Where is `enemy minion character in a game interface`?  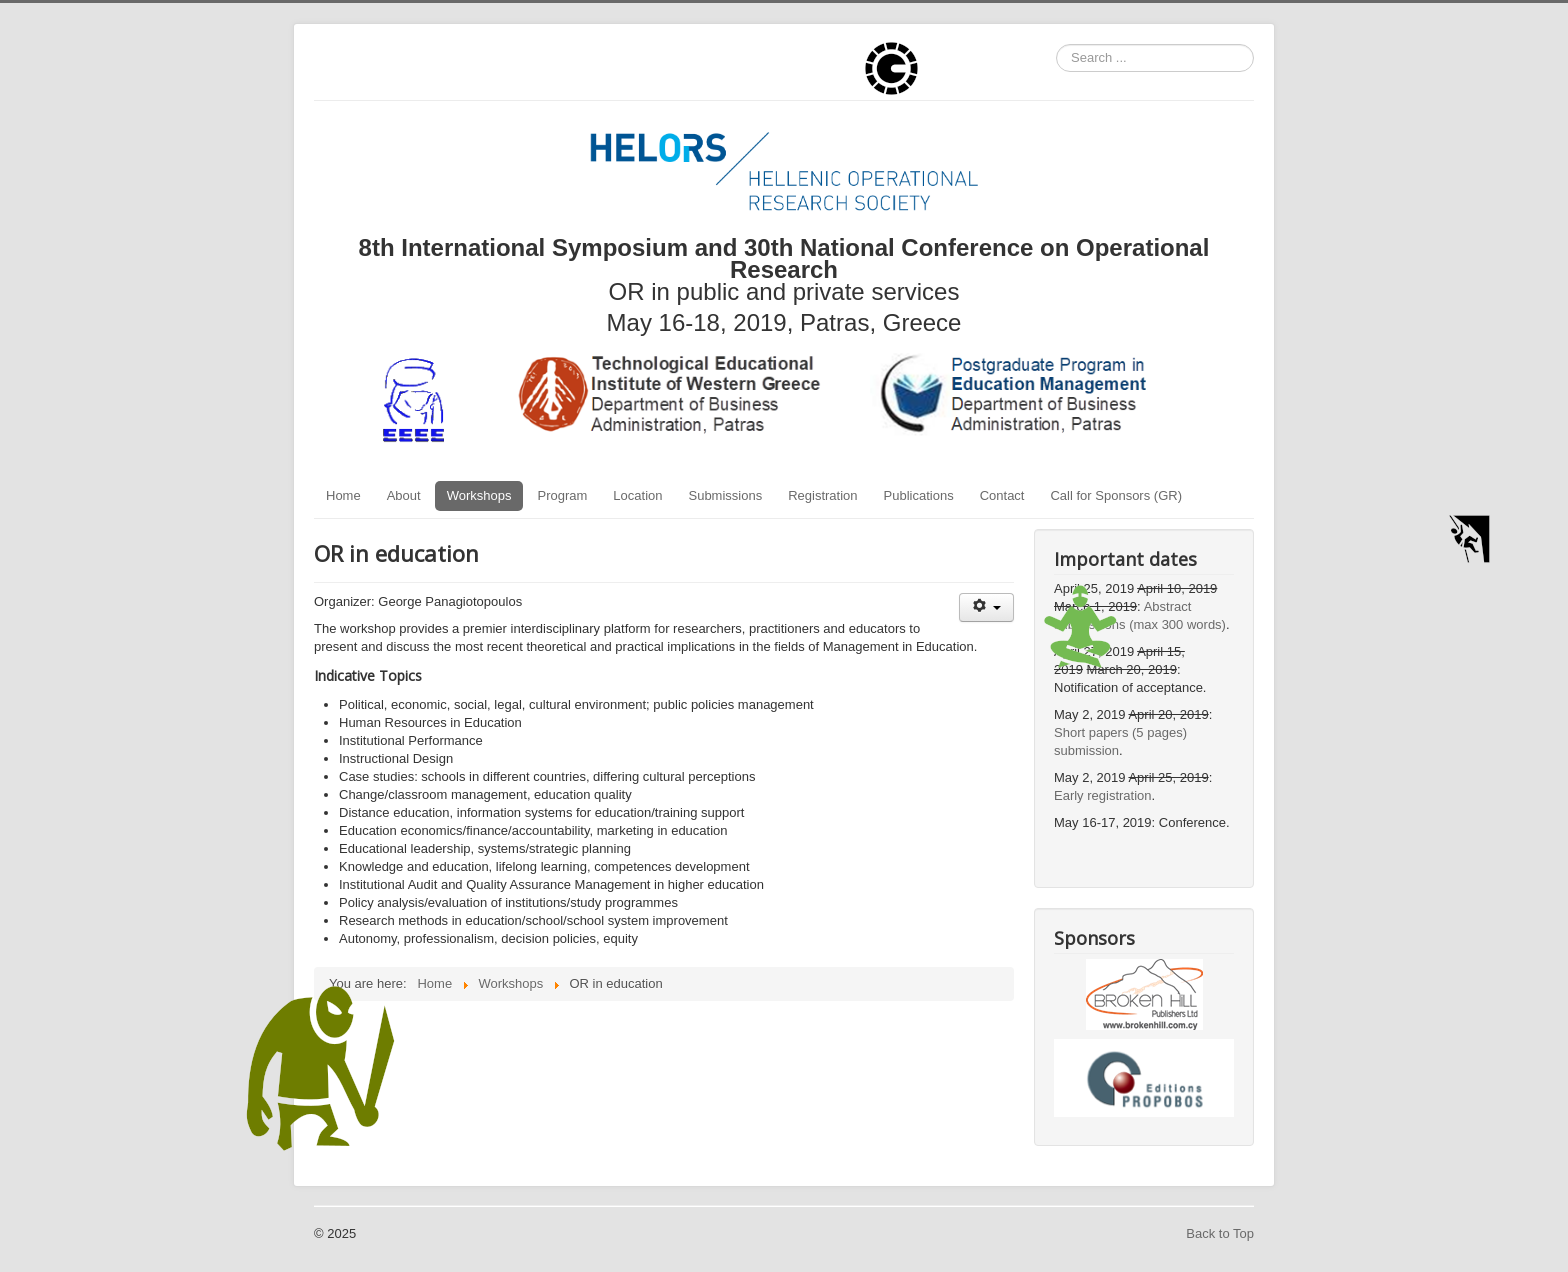 enemy minion character in a game interface is located at coordinates (320, 1068).